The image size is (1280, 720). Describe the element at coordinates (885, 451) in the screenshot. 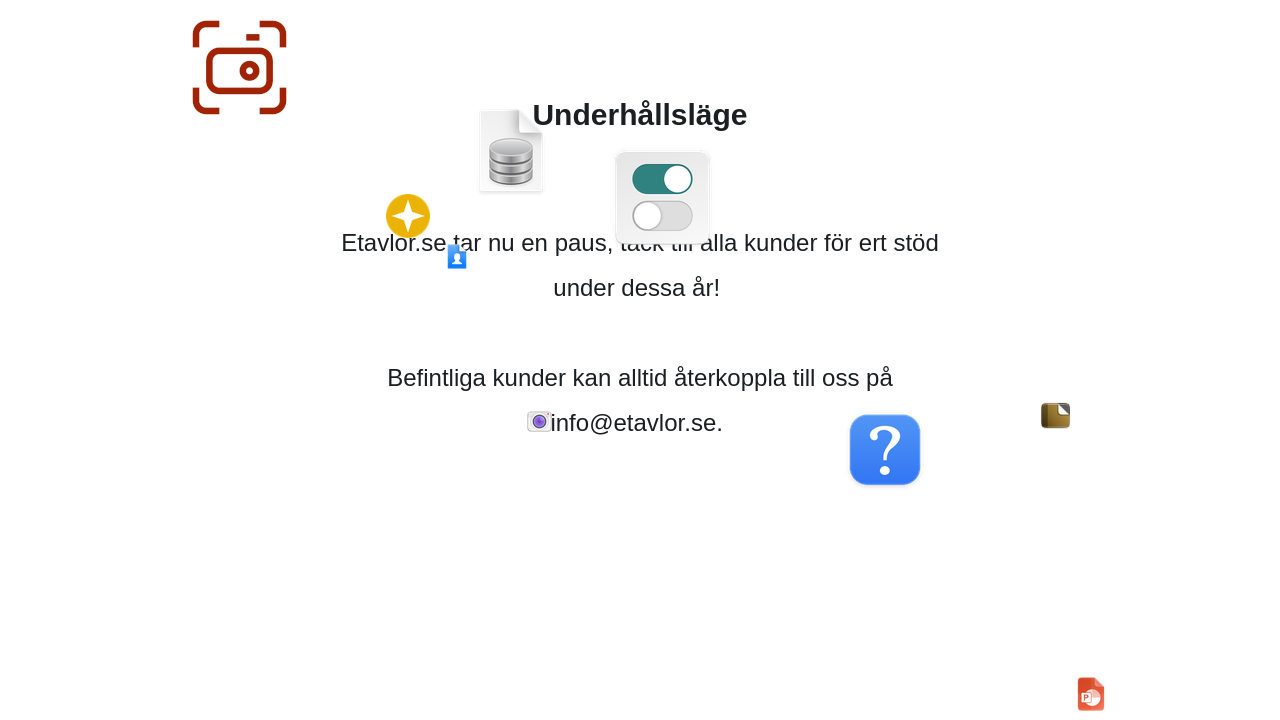

I see `access help and support documentation` at that location.